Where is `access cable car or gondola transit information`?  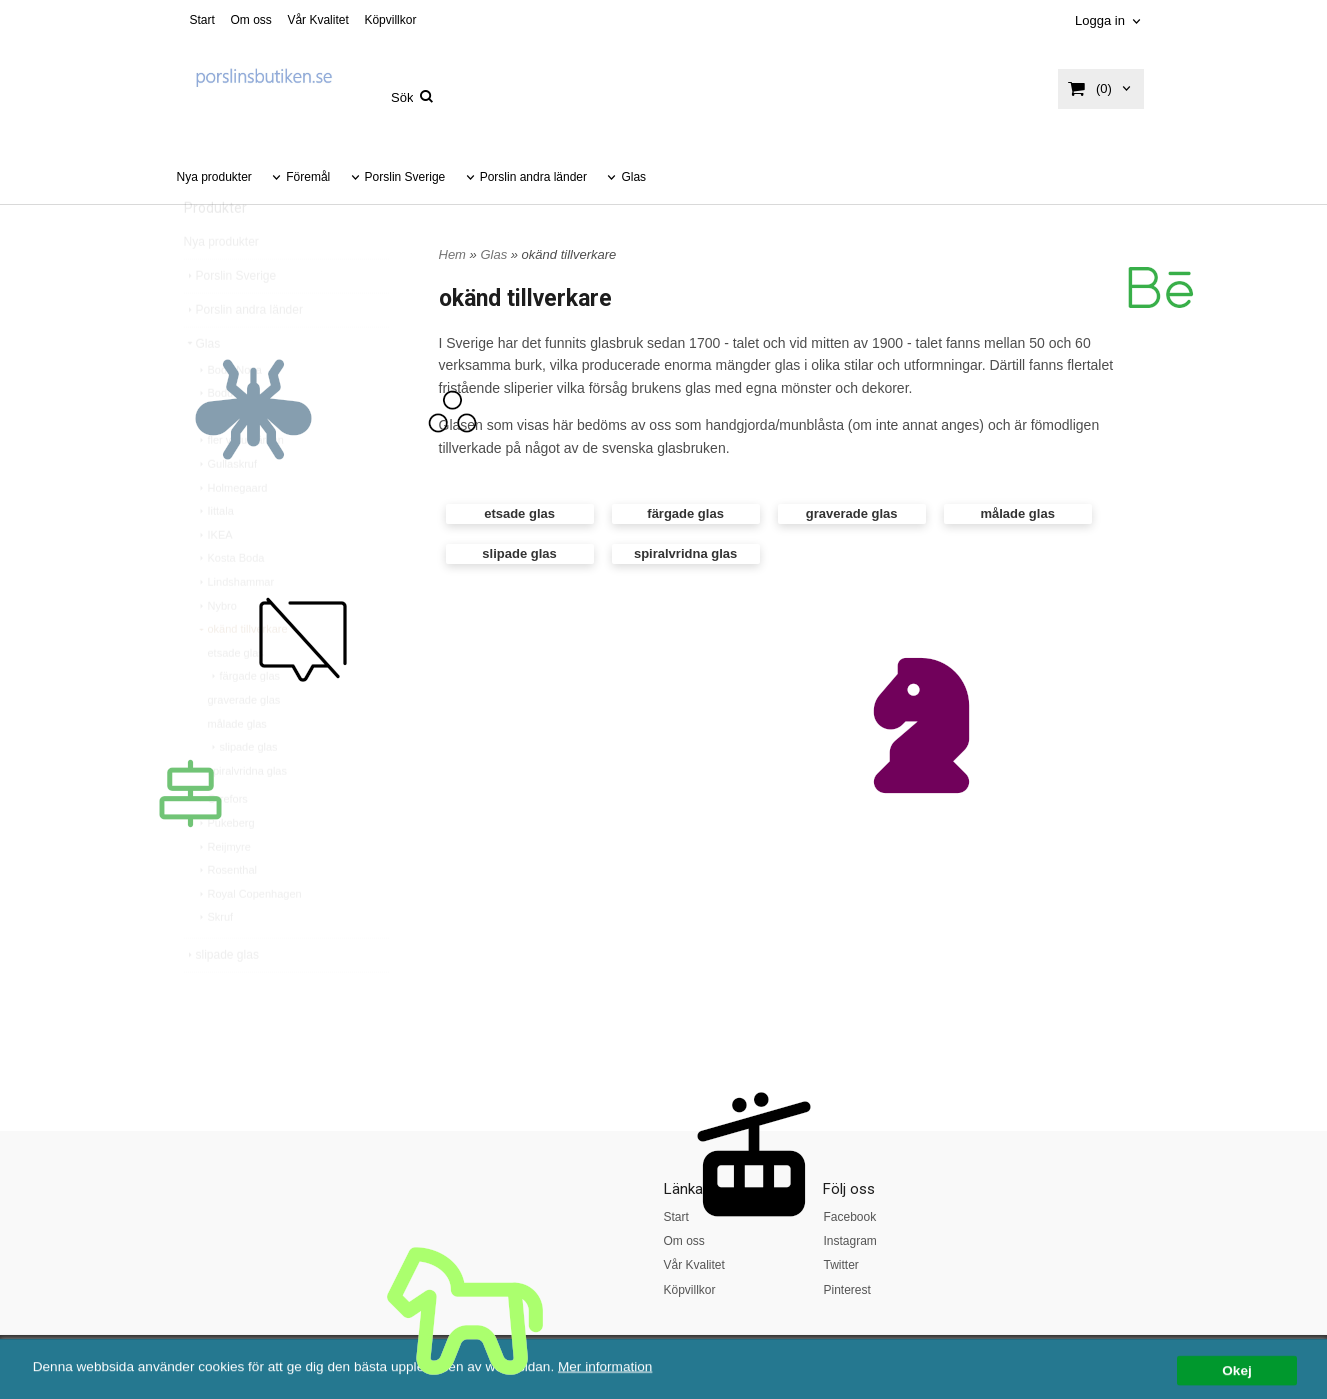
access cable car or gondola transit information is located at coordinates (754, 1158).